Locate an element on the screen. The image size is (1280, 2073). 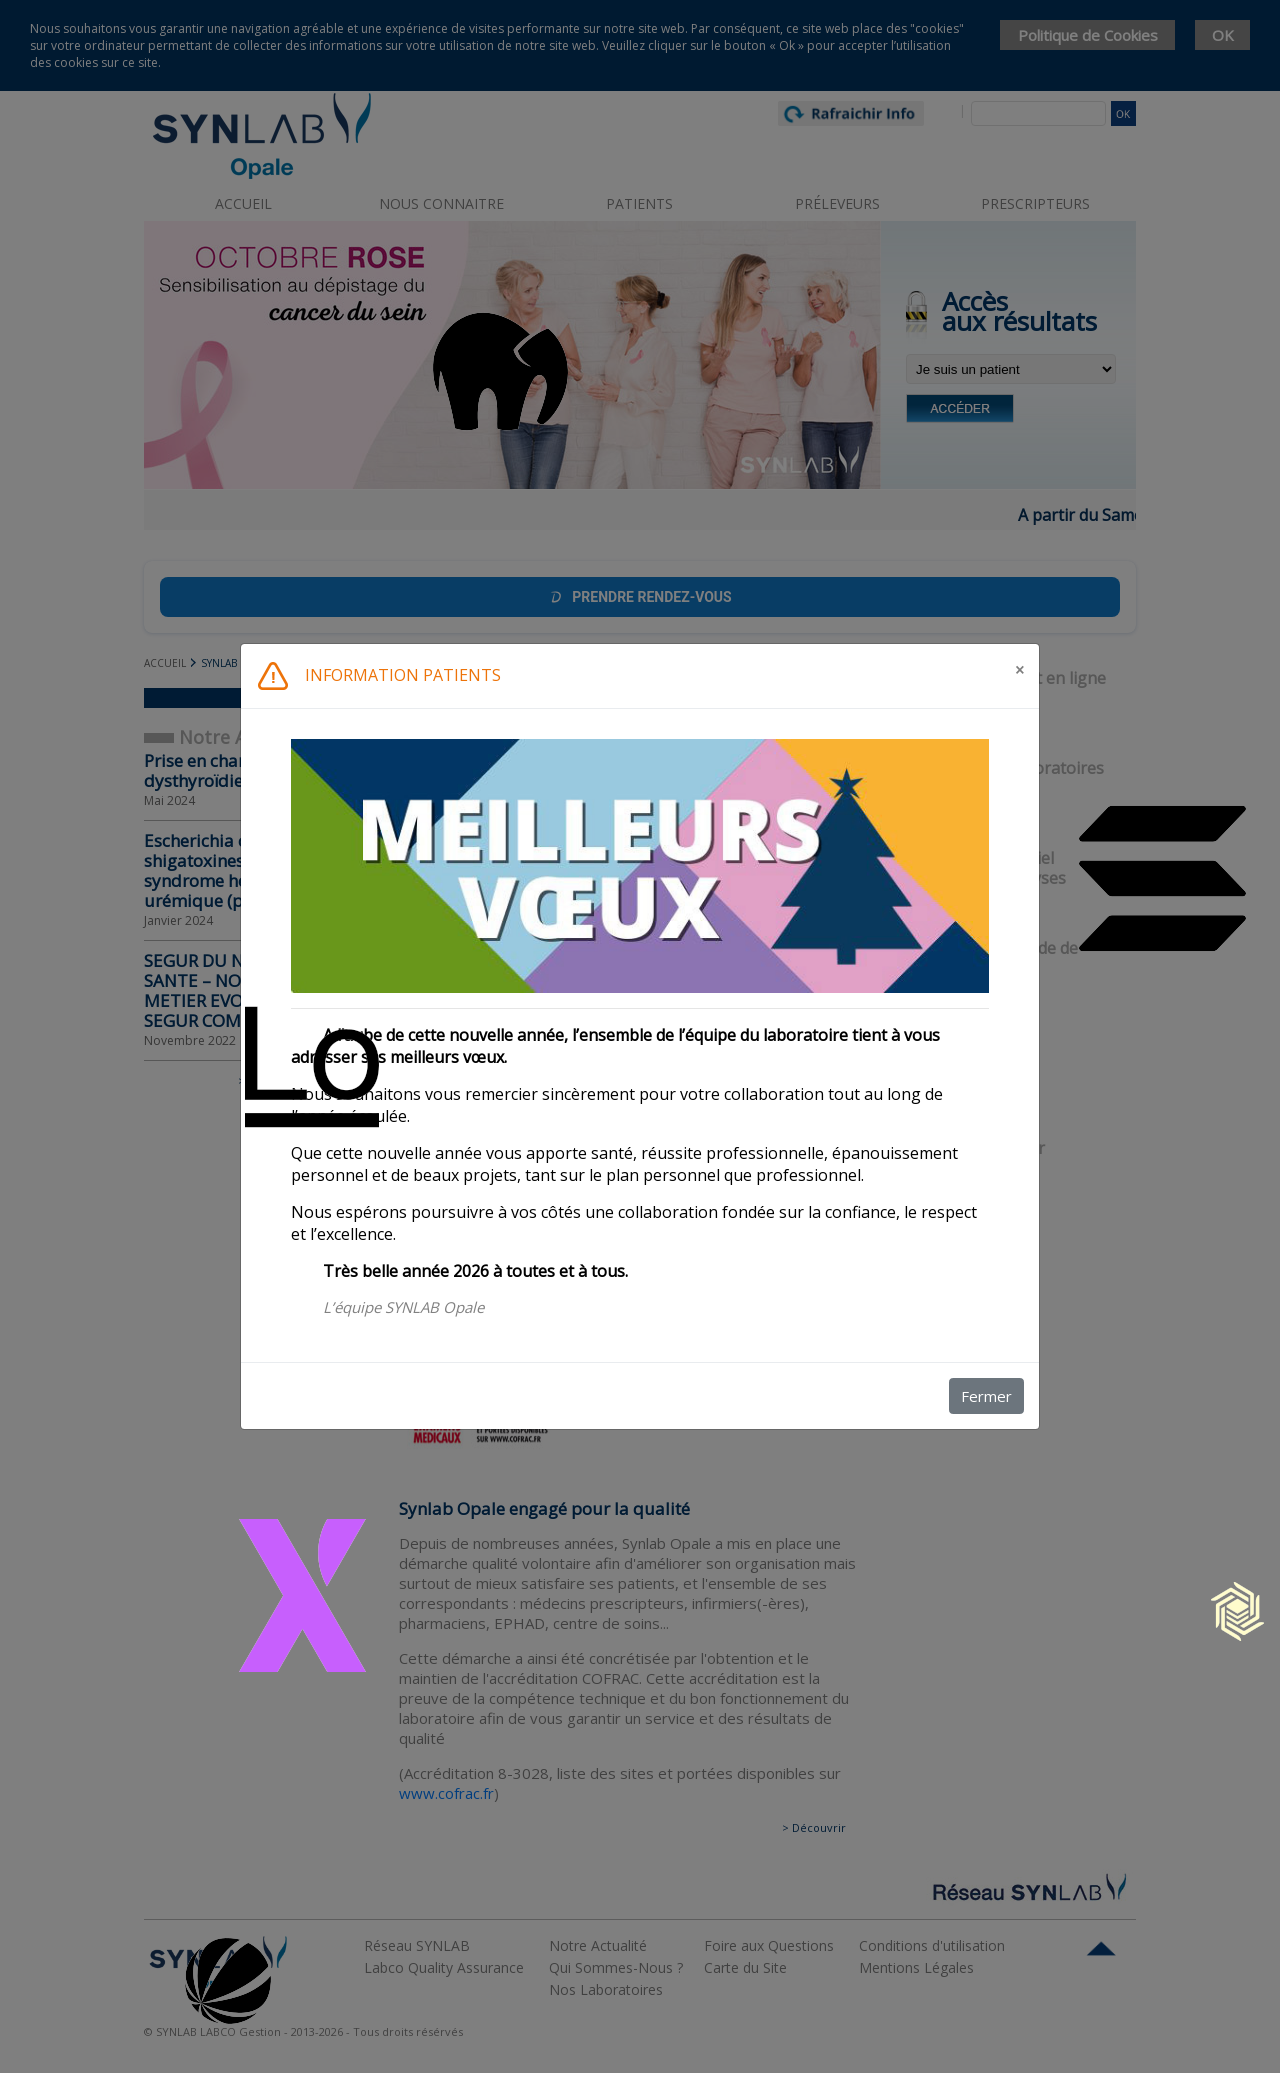
launch MAMP local server application is located at coordinates (500, 371).